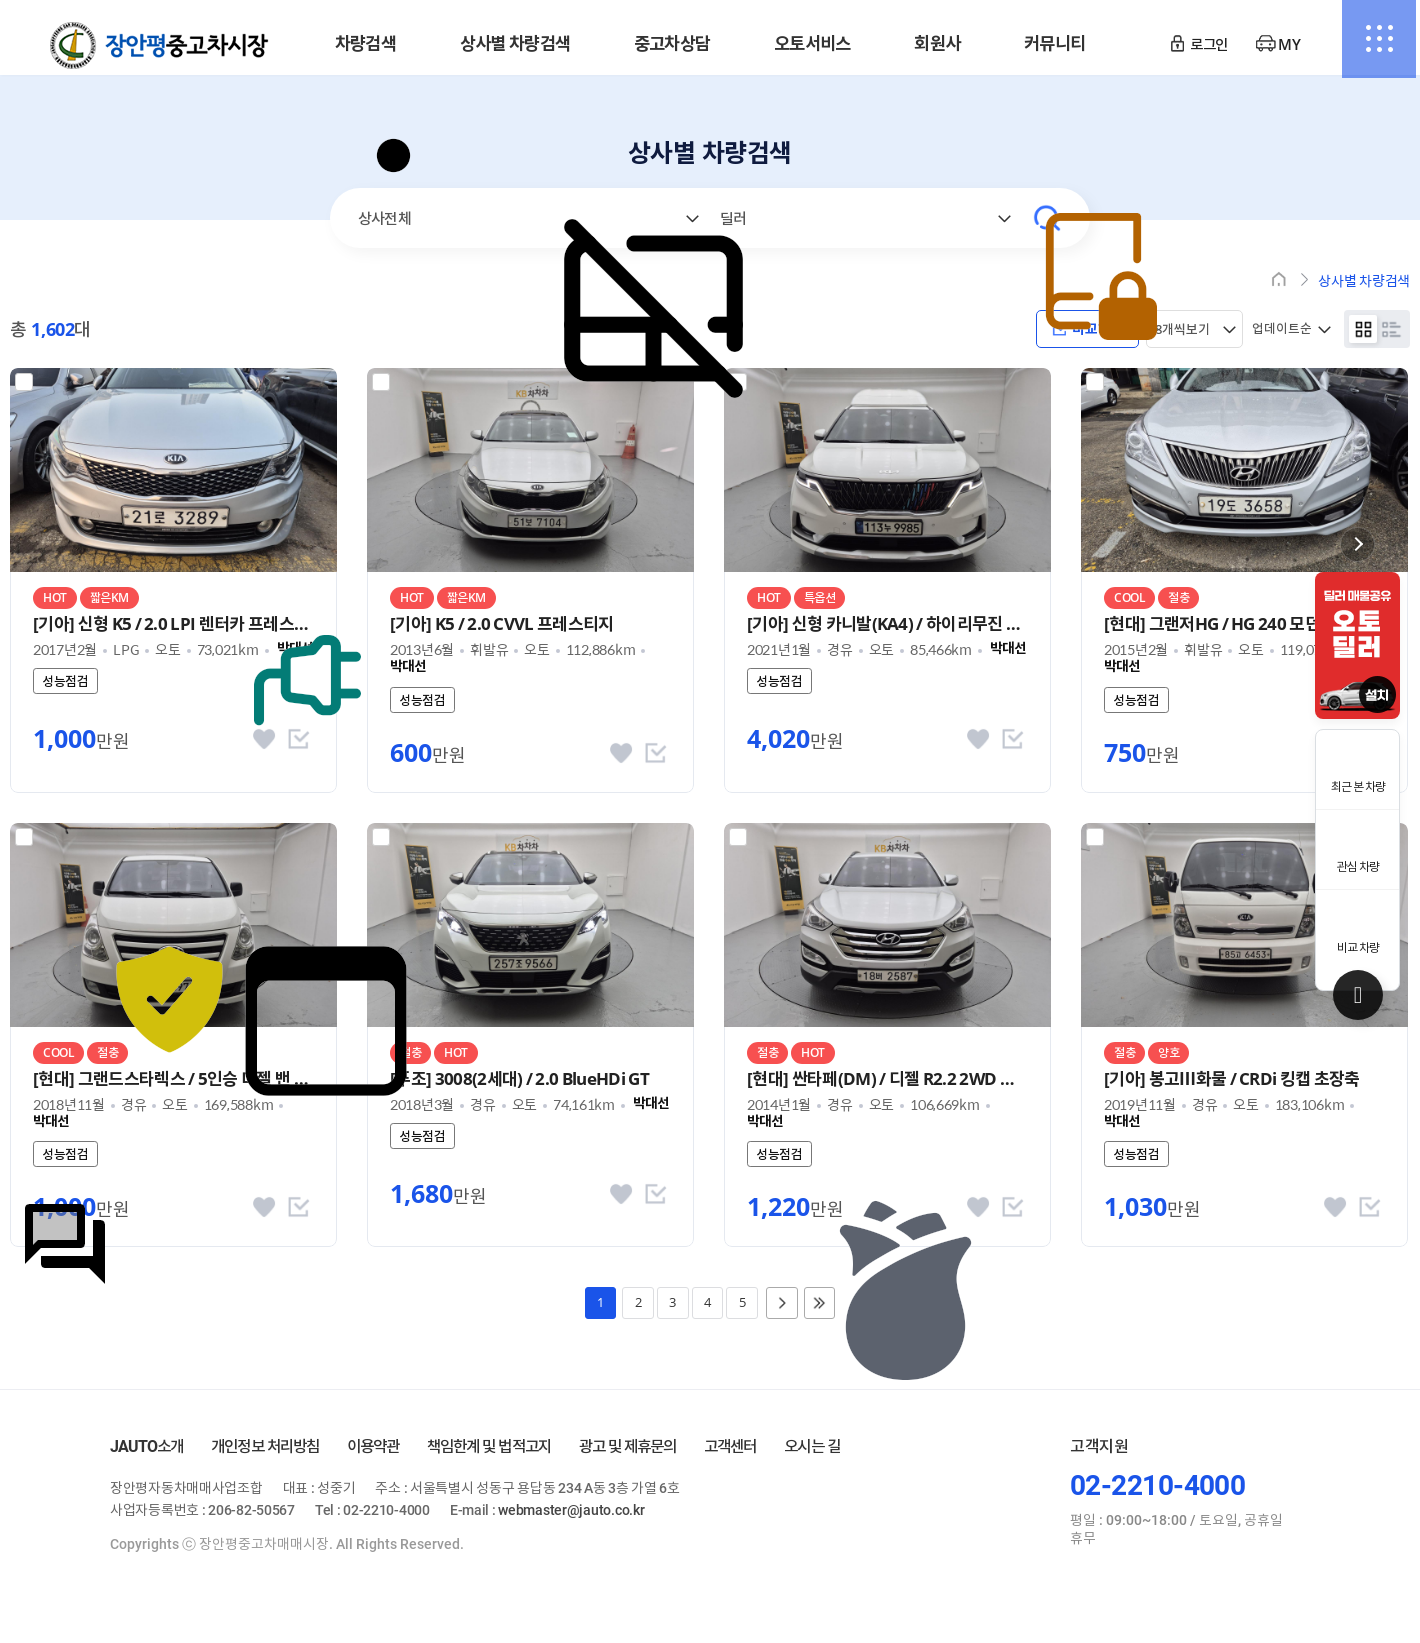  I want to click on disable touchpad input, so click(653, 308).